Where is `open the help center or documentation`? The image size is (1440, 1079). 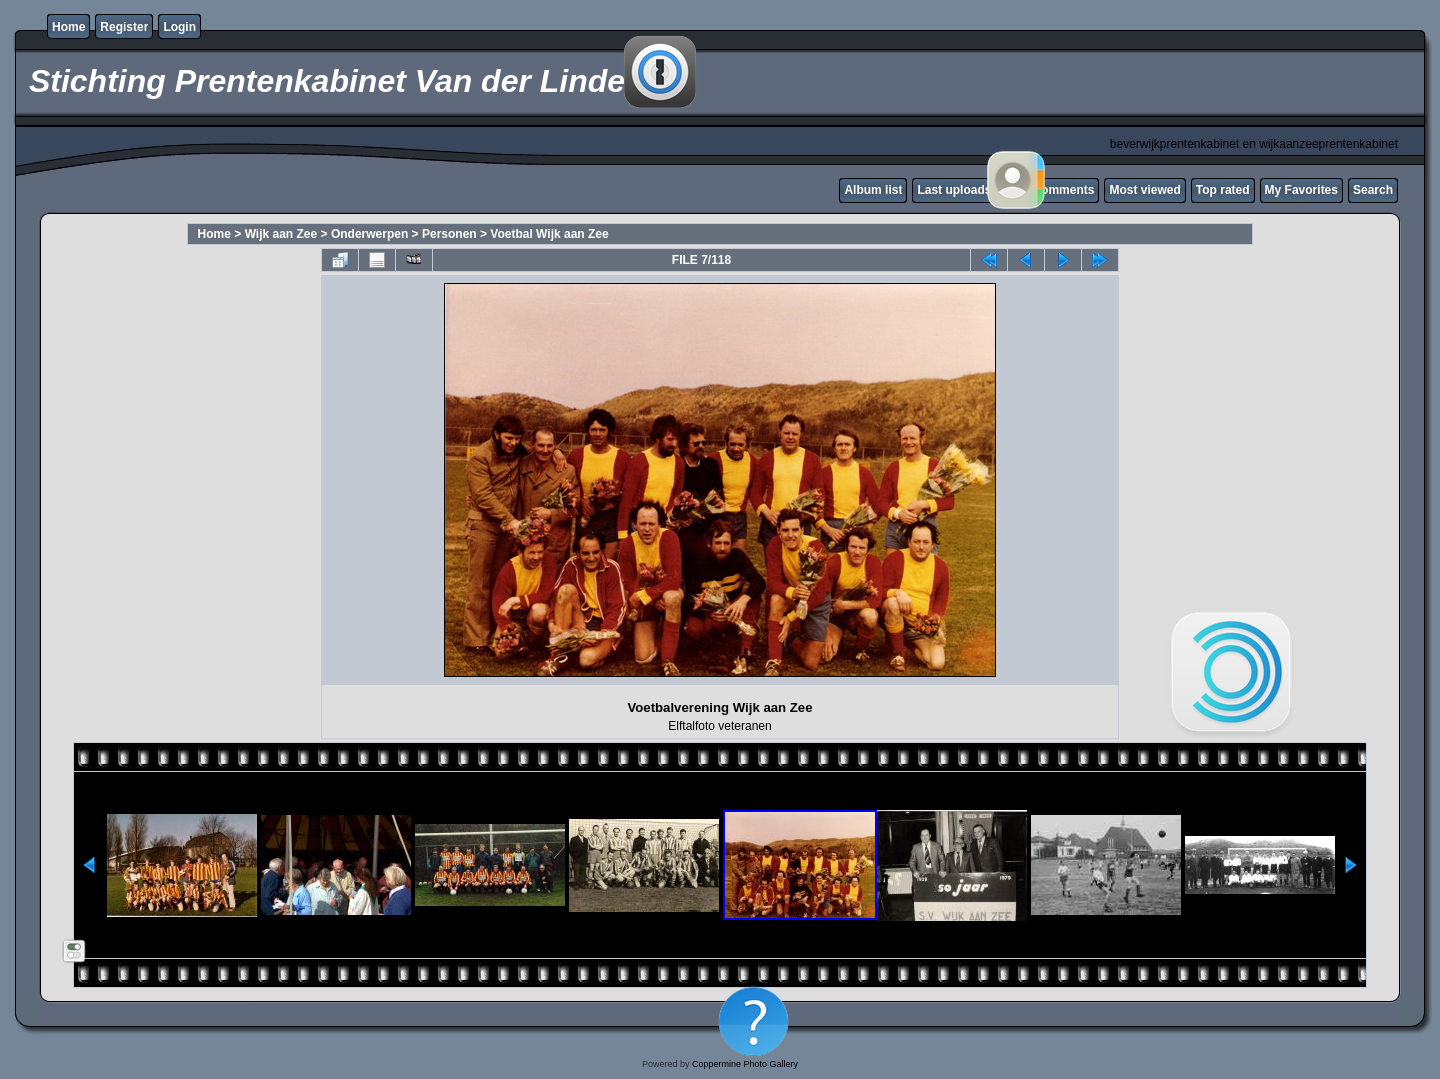
open the help center or documentation is located at coordinates (753, 1021).